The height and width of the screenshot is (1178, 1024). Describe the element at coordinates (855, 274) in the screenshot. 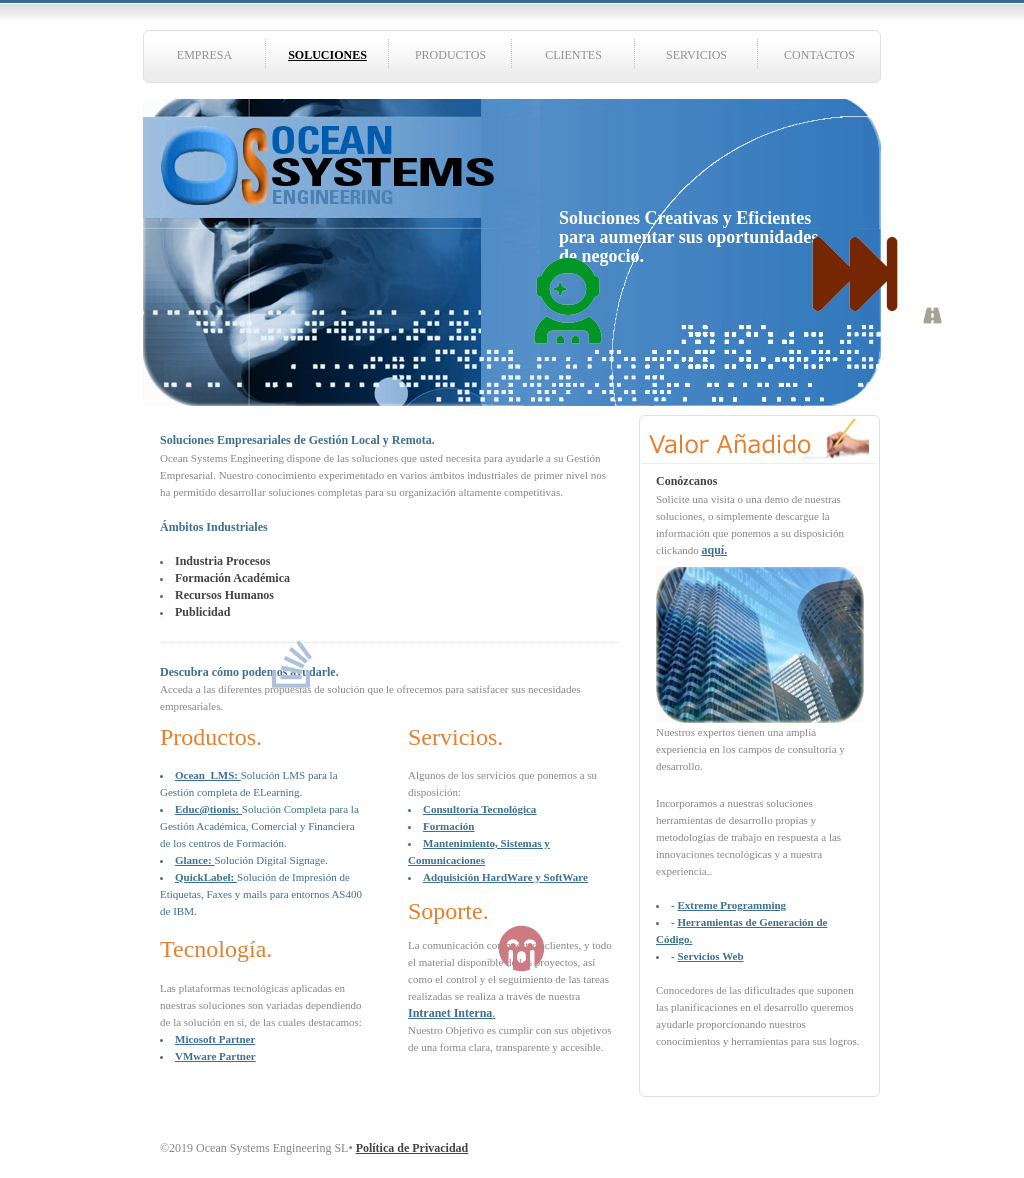

I see `skip to next track` at that location.